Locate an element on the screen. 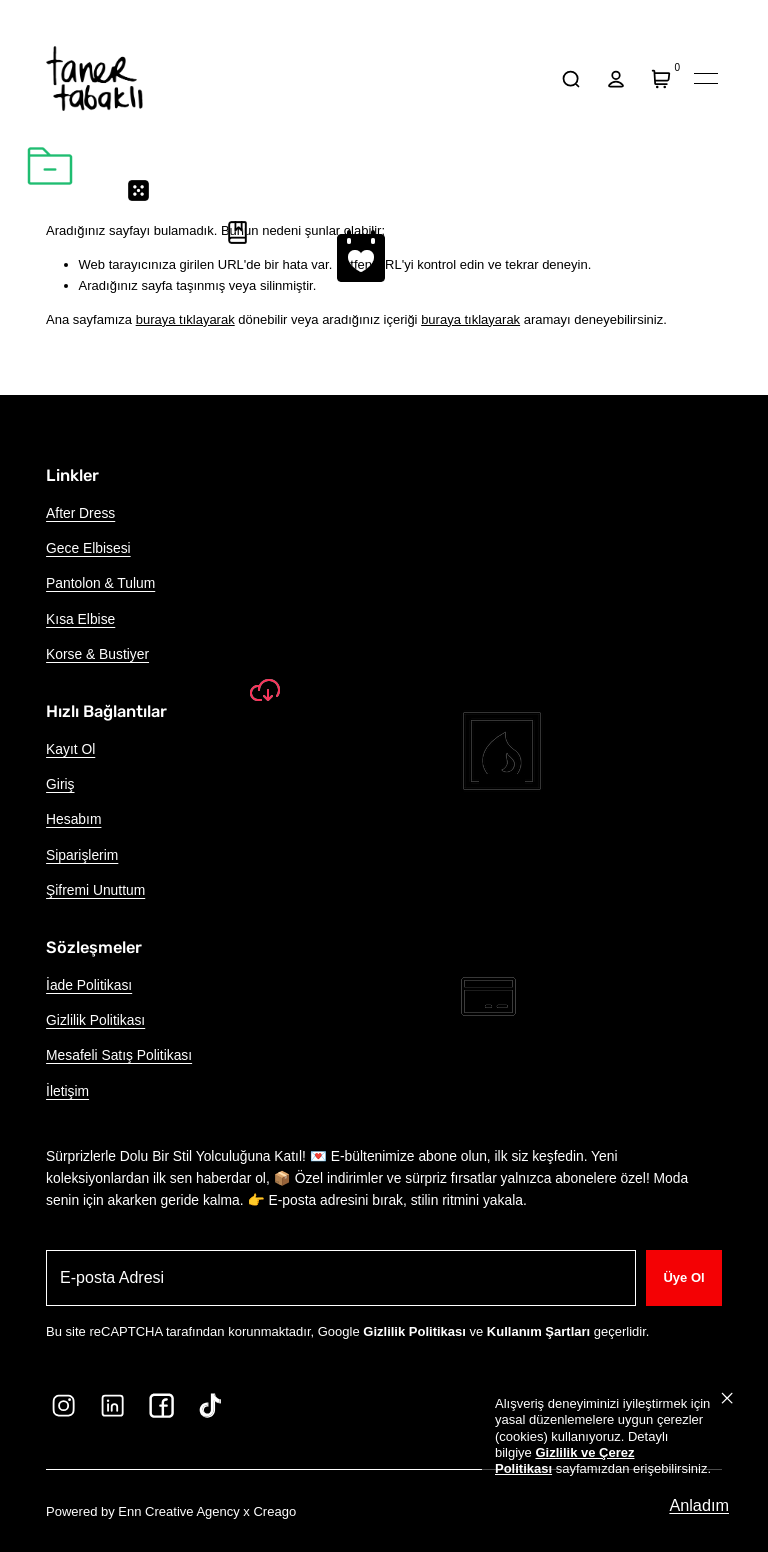 The image size is (768, 1552). access fireplace or heating controls is located at coordinates (502, 751).